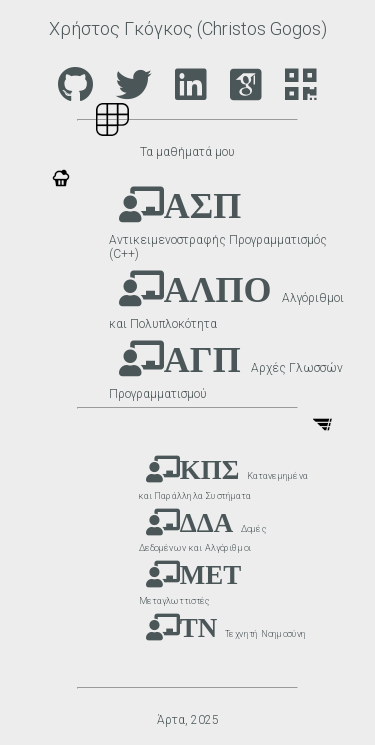 The width and height of the screenshot is (375, 745). What do you see at coordinates (322, 424) in the screenshot?
I see `hermes brand logo` at bounding box center [322, 424].